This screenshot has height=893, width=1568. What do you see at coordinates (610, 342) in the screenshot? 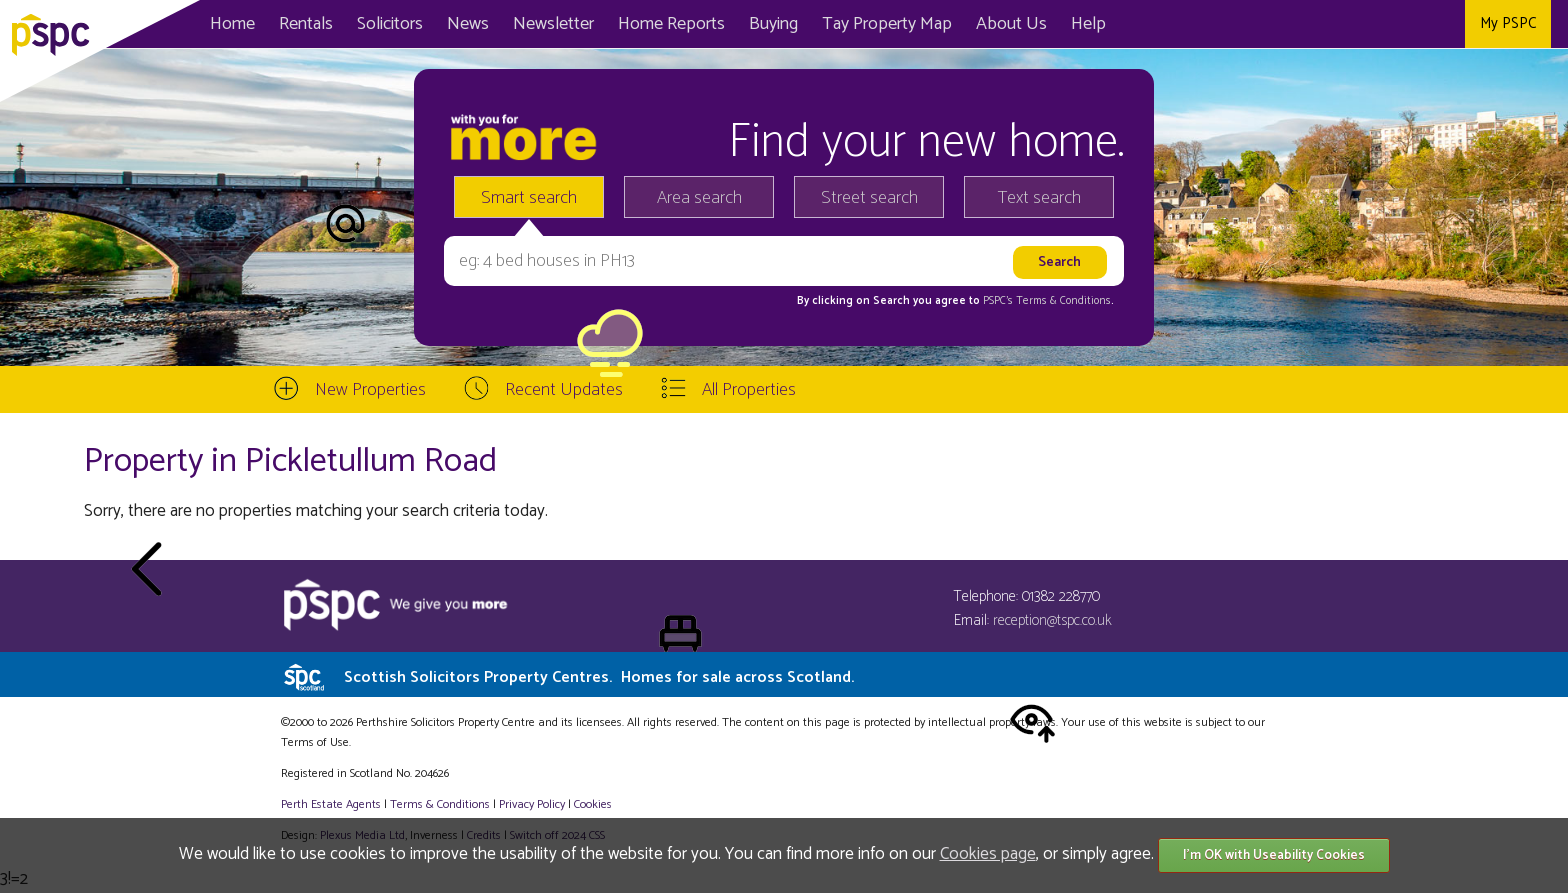
I see `indicates foggy weather conditions` at bounding box center [610, 342].